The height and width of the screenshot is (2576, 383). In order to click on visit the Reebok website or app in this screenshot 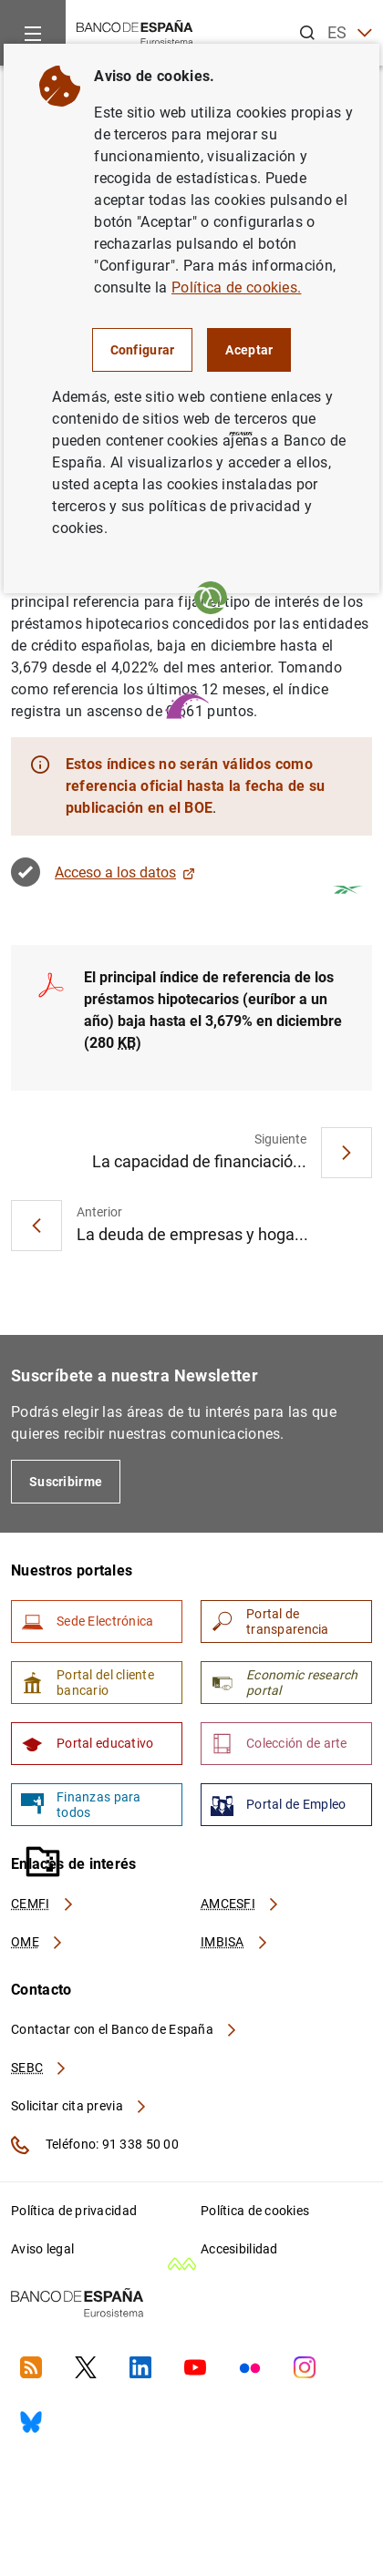, I will do `click(347, 889)`.